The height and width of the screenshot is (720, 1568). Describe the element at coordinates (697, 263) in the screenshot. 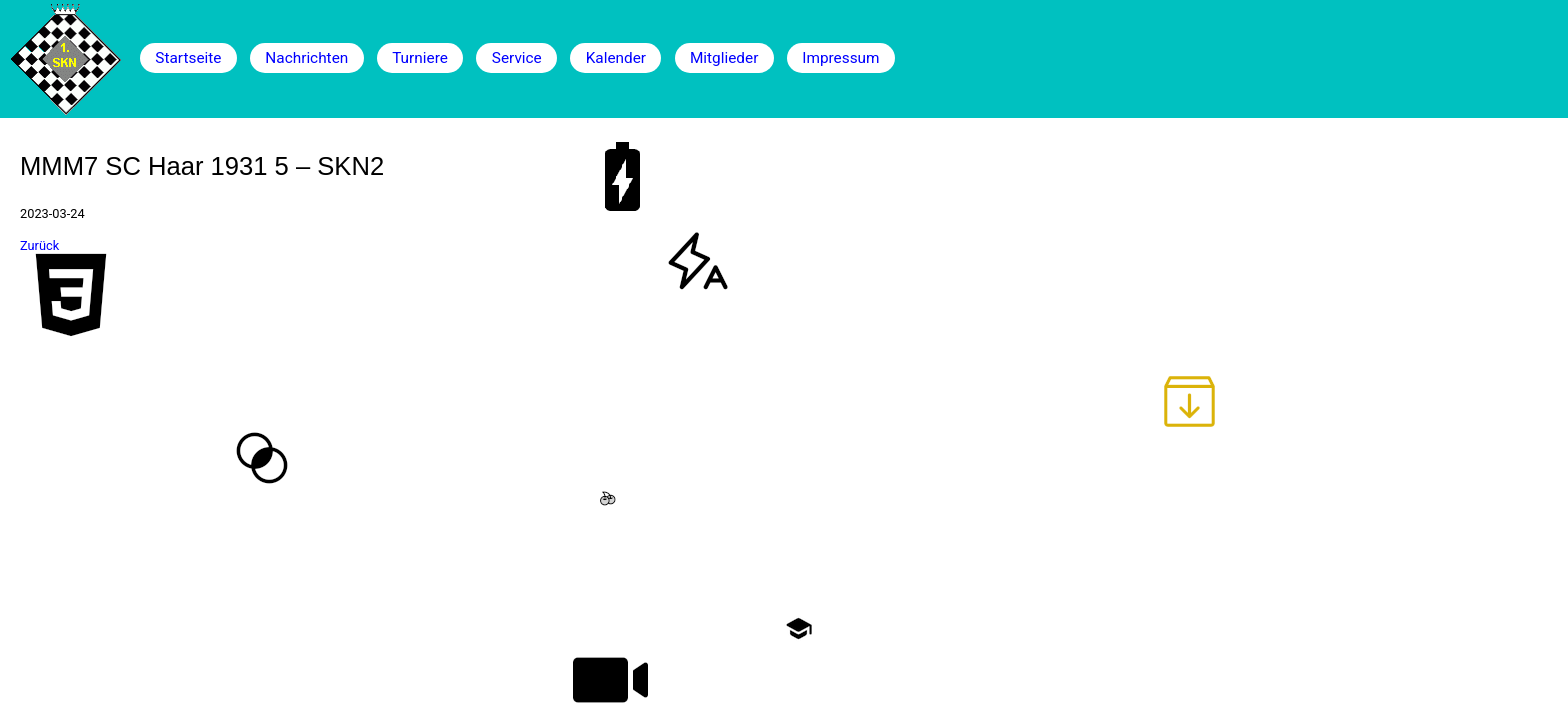

I see `toggle auto-flash mode for camera` at that location.